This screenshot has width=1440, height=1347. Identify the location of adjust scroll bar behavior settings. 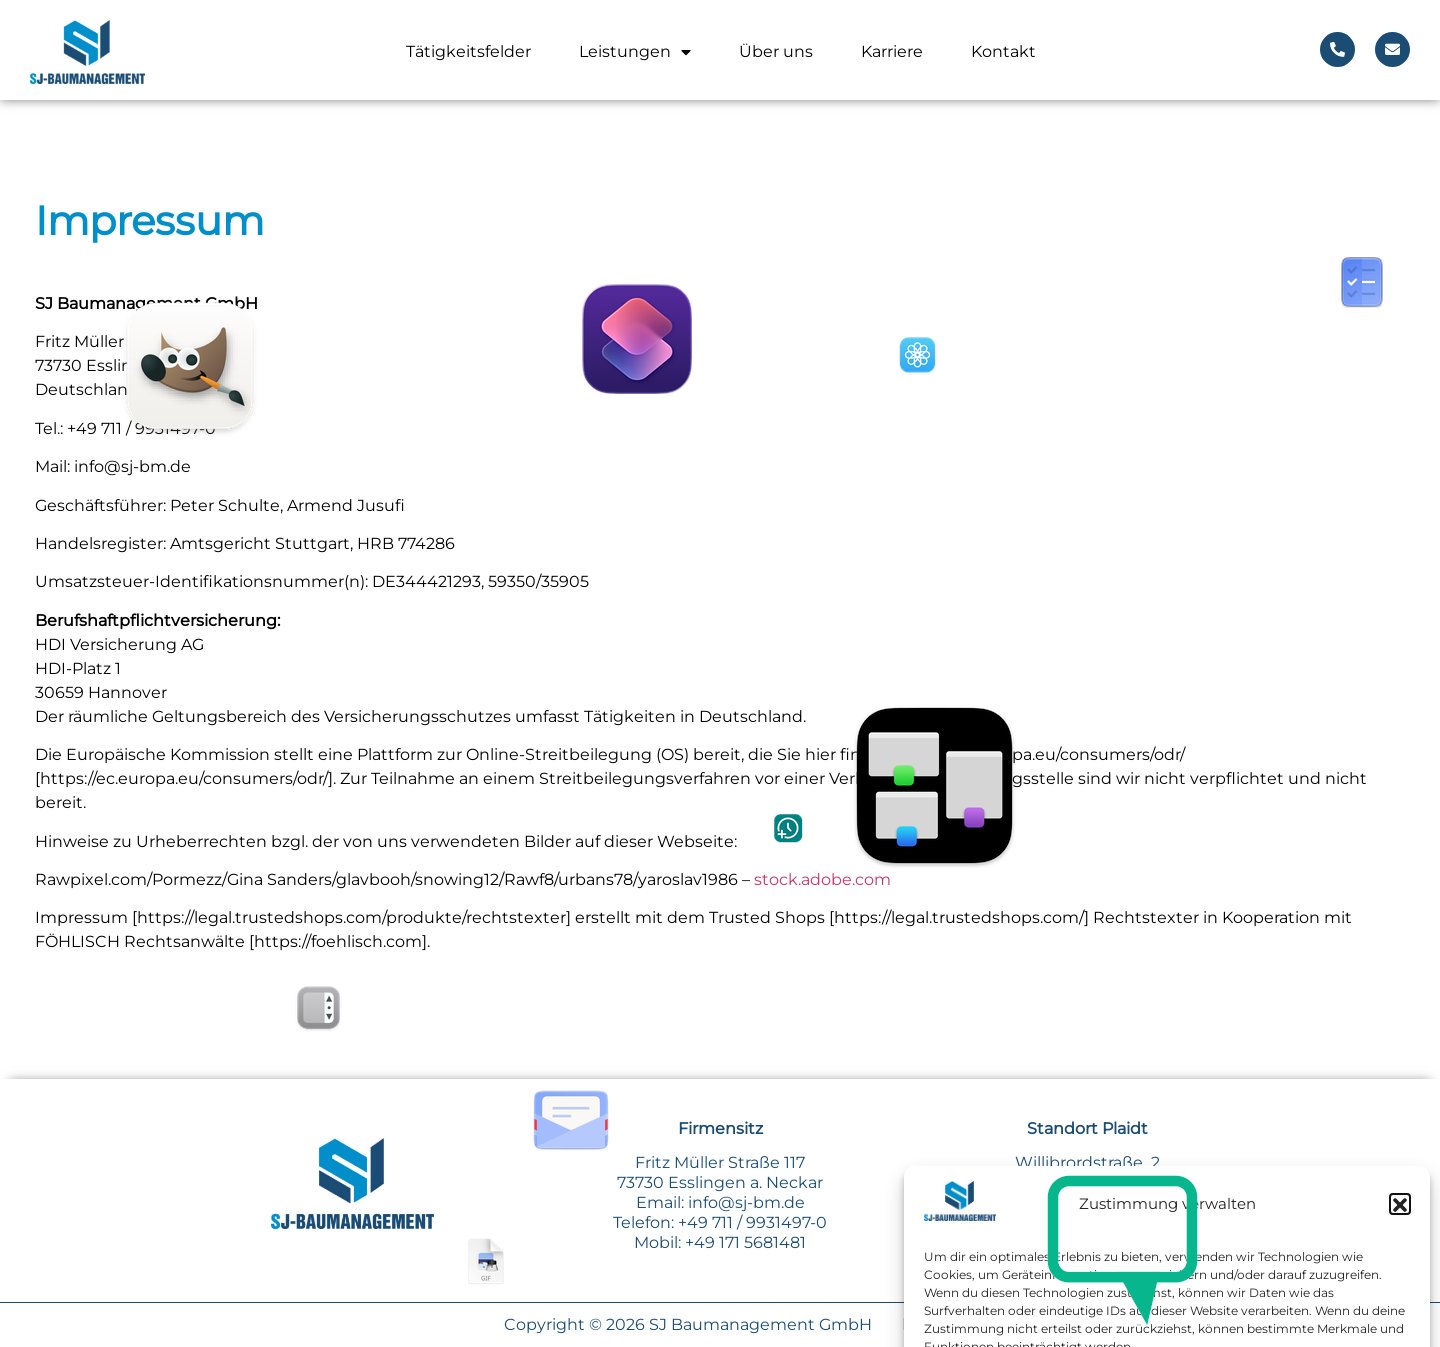
(318, 1008).